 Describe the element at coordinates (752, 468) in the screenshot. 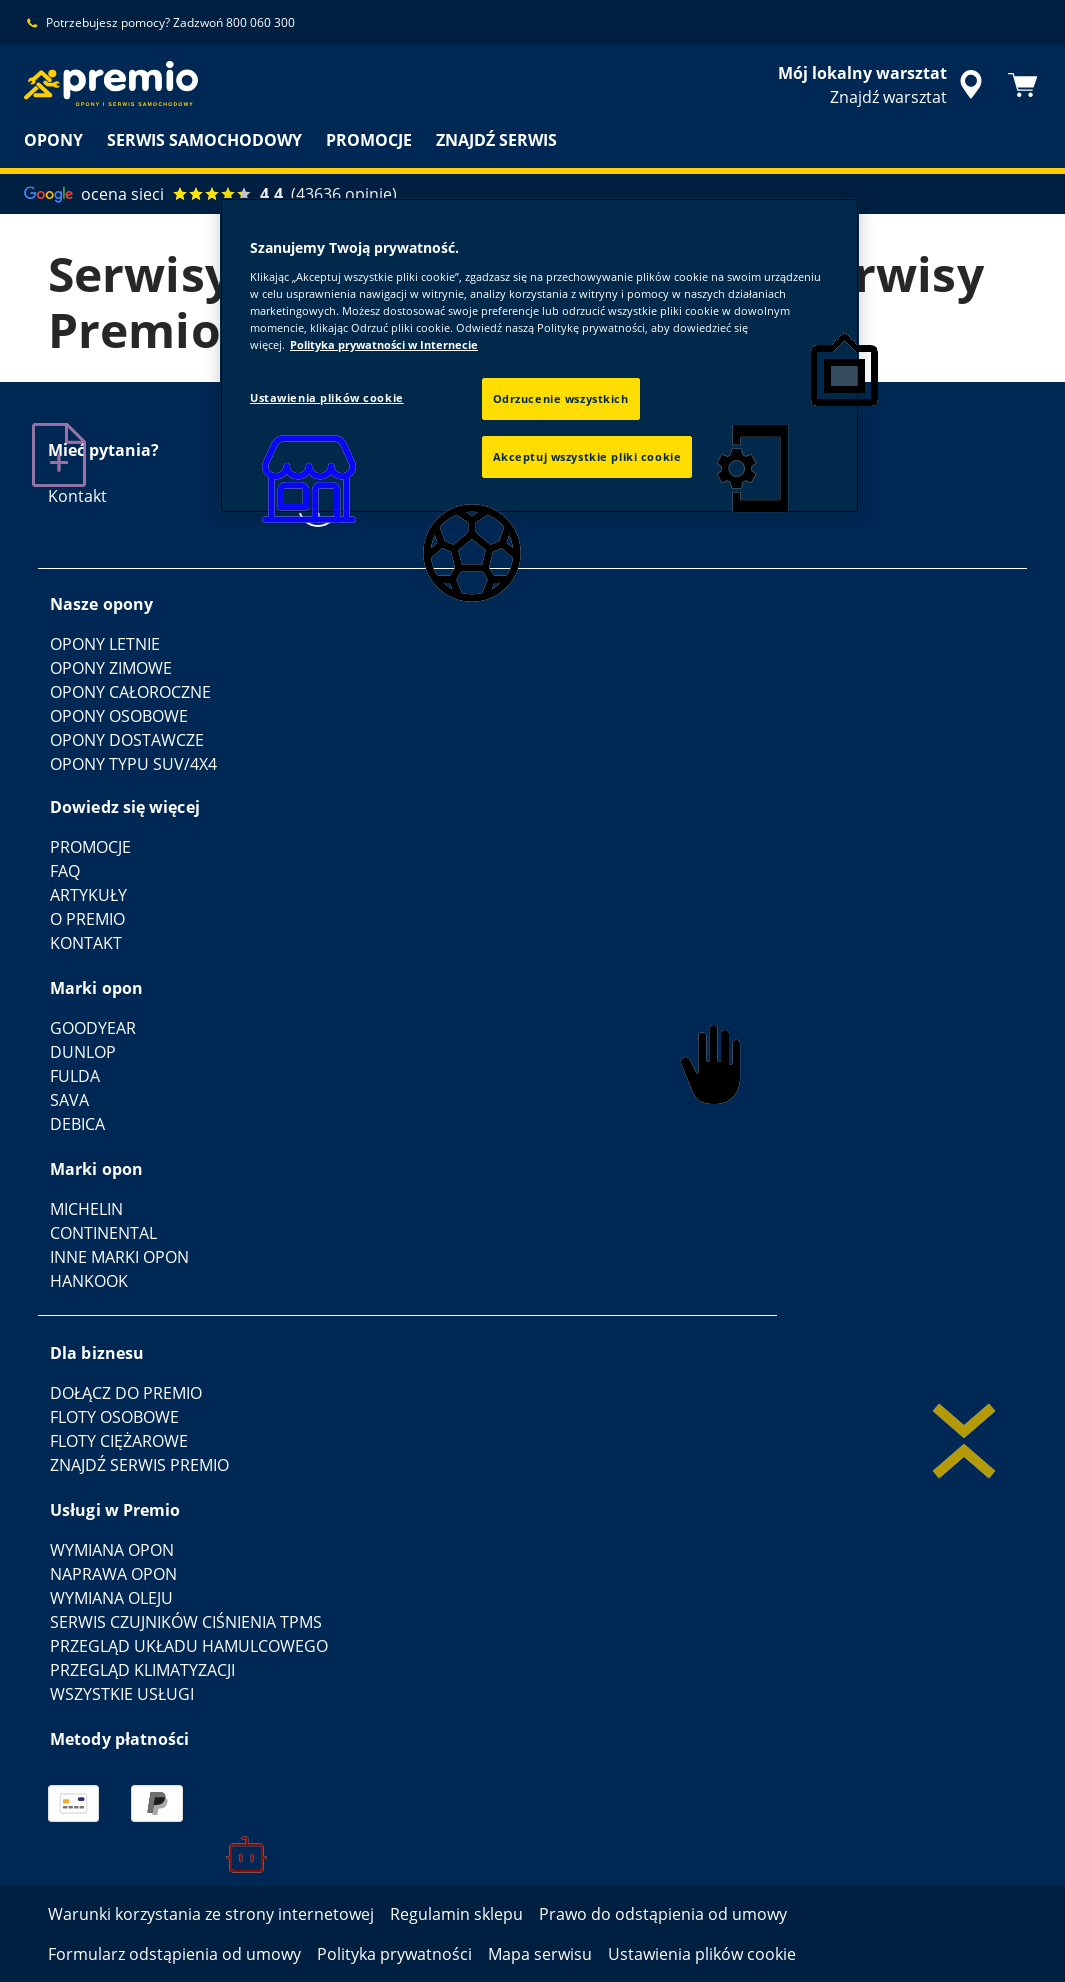

I see `configure device pairing settings` at that location.